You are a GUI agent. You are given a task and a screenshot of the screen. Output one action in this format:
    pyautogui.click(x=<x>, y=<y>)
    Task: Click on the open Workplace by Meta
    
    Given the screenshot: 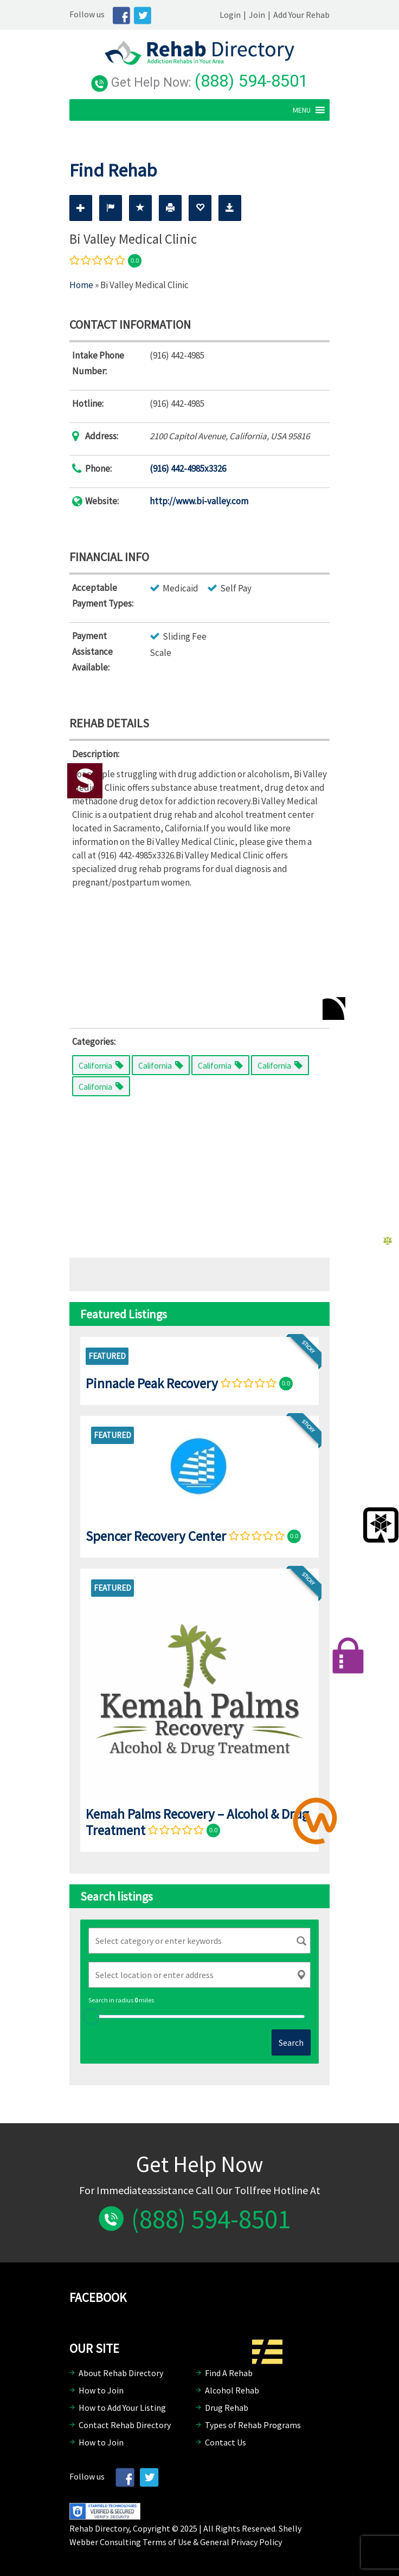 What is the action you would take?
    pyautogui.click(x=315, y=1821)
    